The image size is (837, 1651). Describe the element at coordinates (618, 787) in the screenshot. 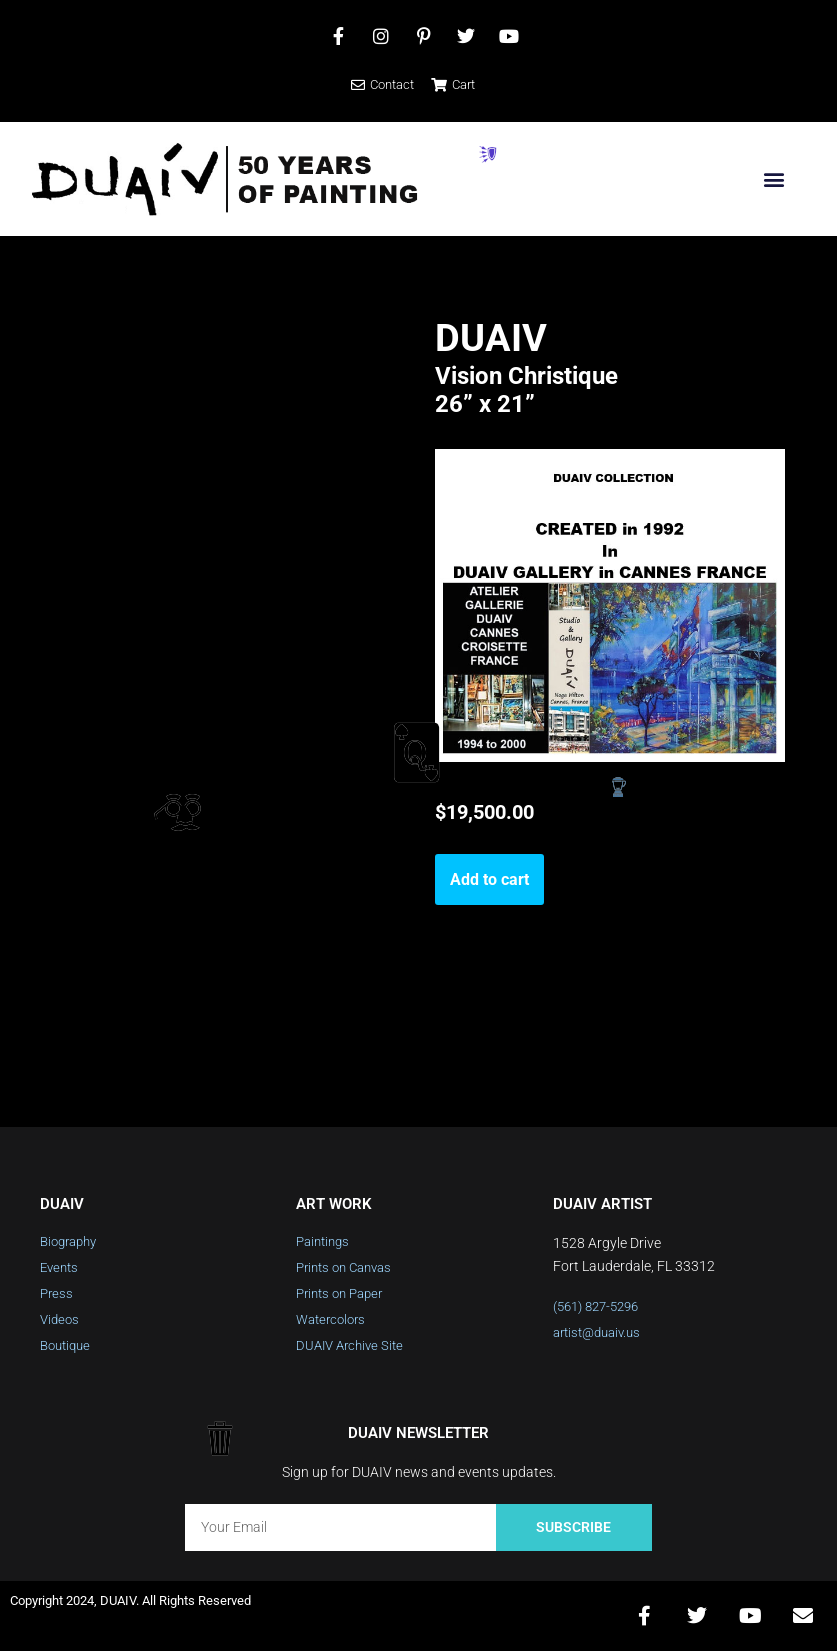

I see `access blending or mixing tools` at that location.